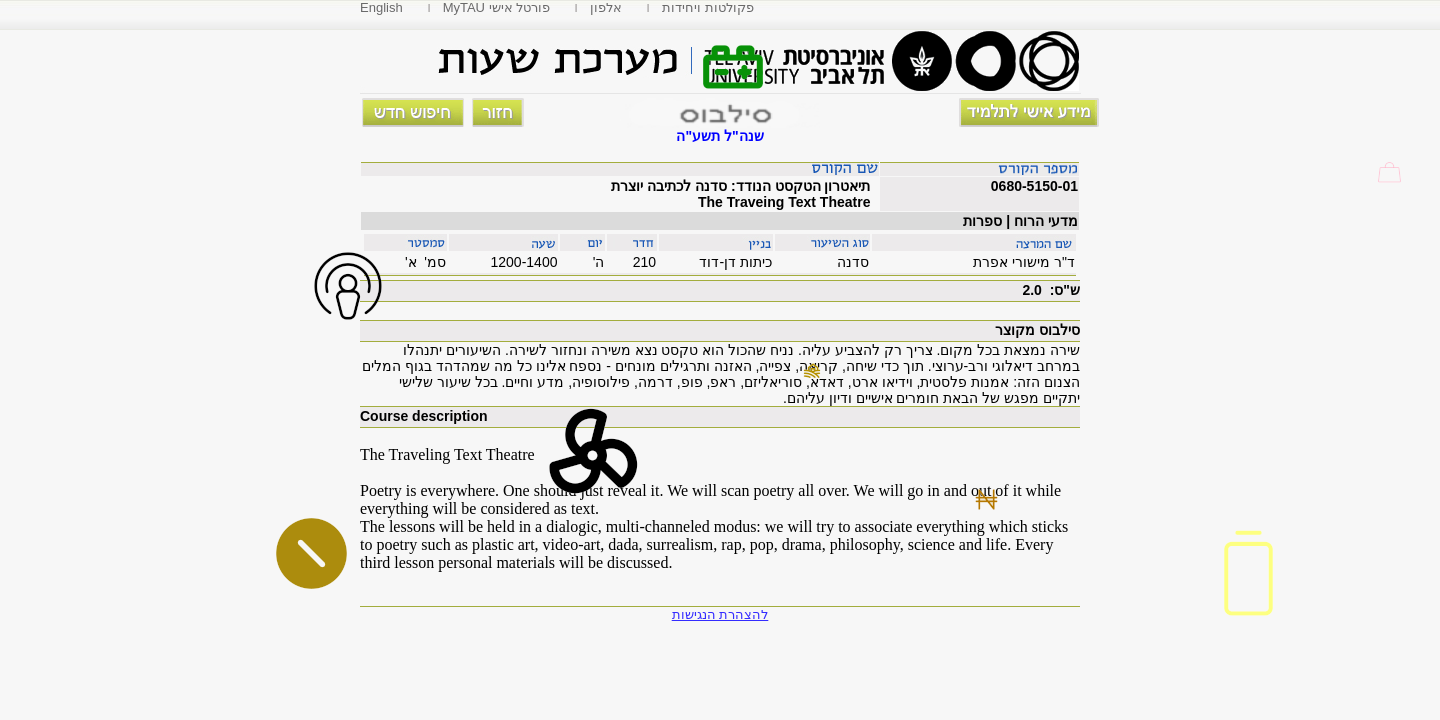  Describe the element at coordinates (592, 455) in the screenshot. I see `control fan or ventilation settings` at that location.